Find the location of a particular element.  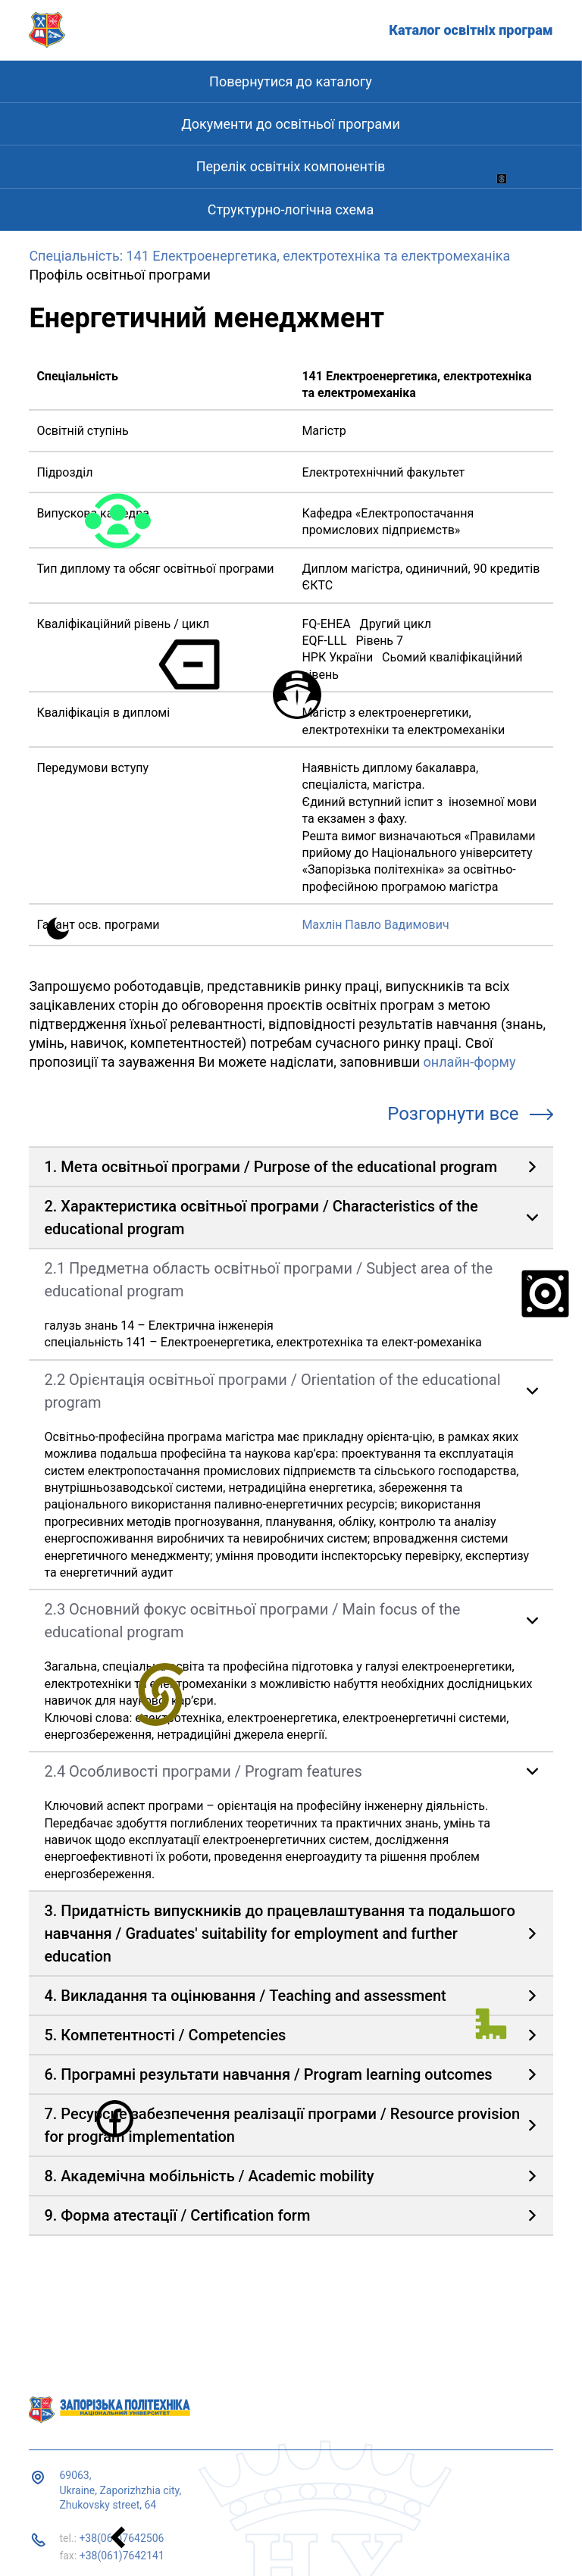

codeship logo is located at coordinates (297, 695).